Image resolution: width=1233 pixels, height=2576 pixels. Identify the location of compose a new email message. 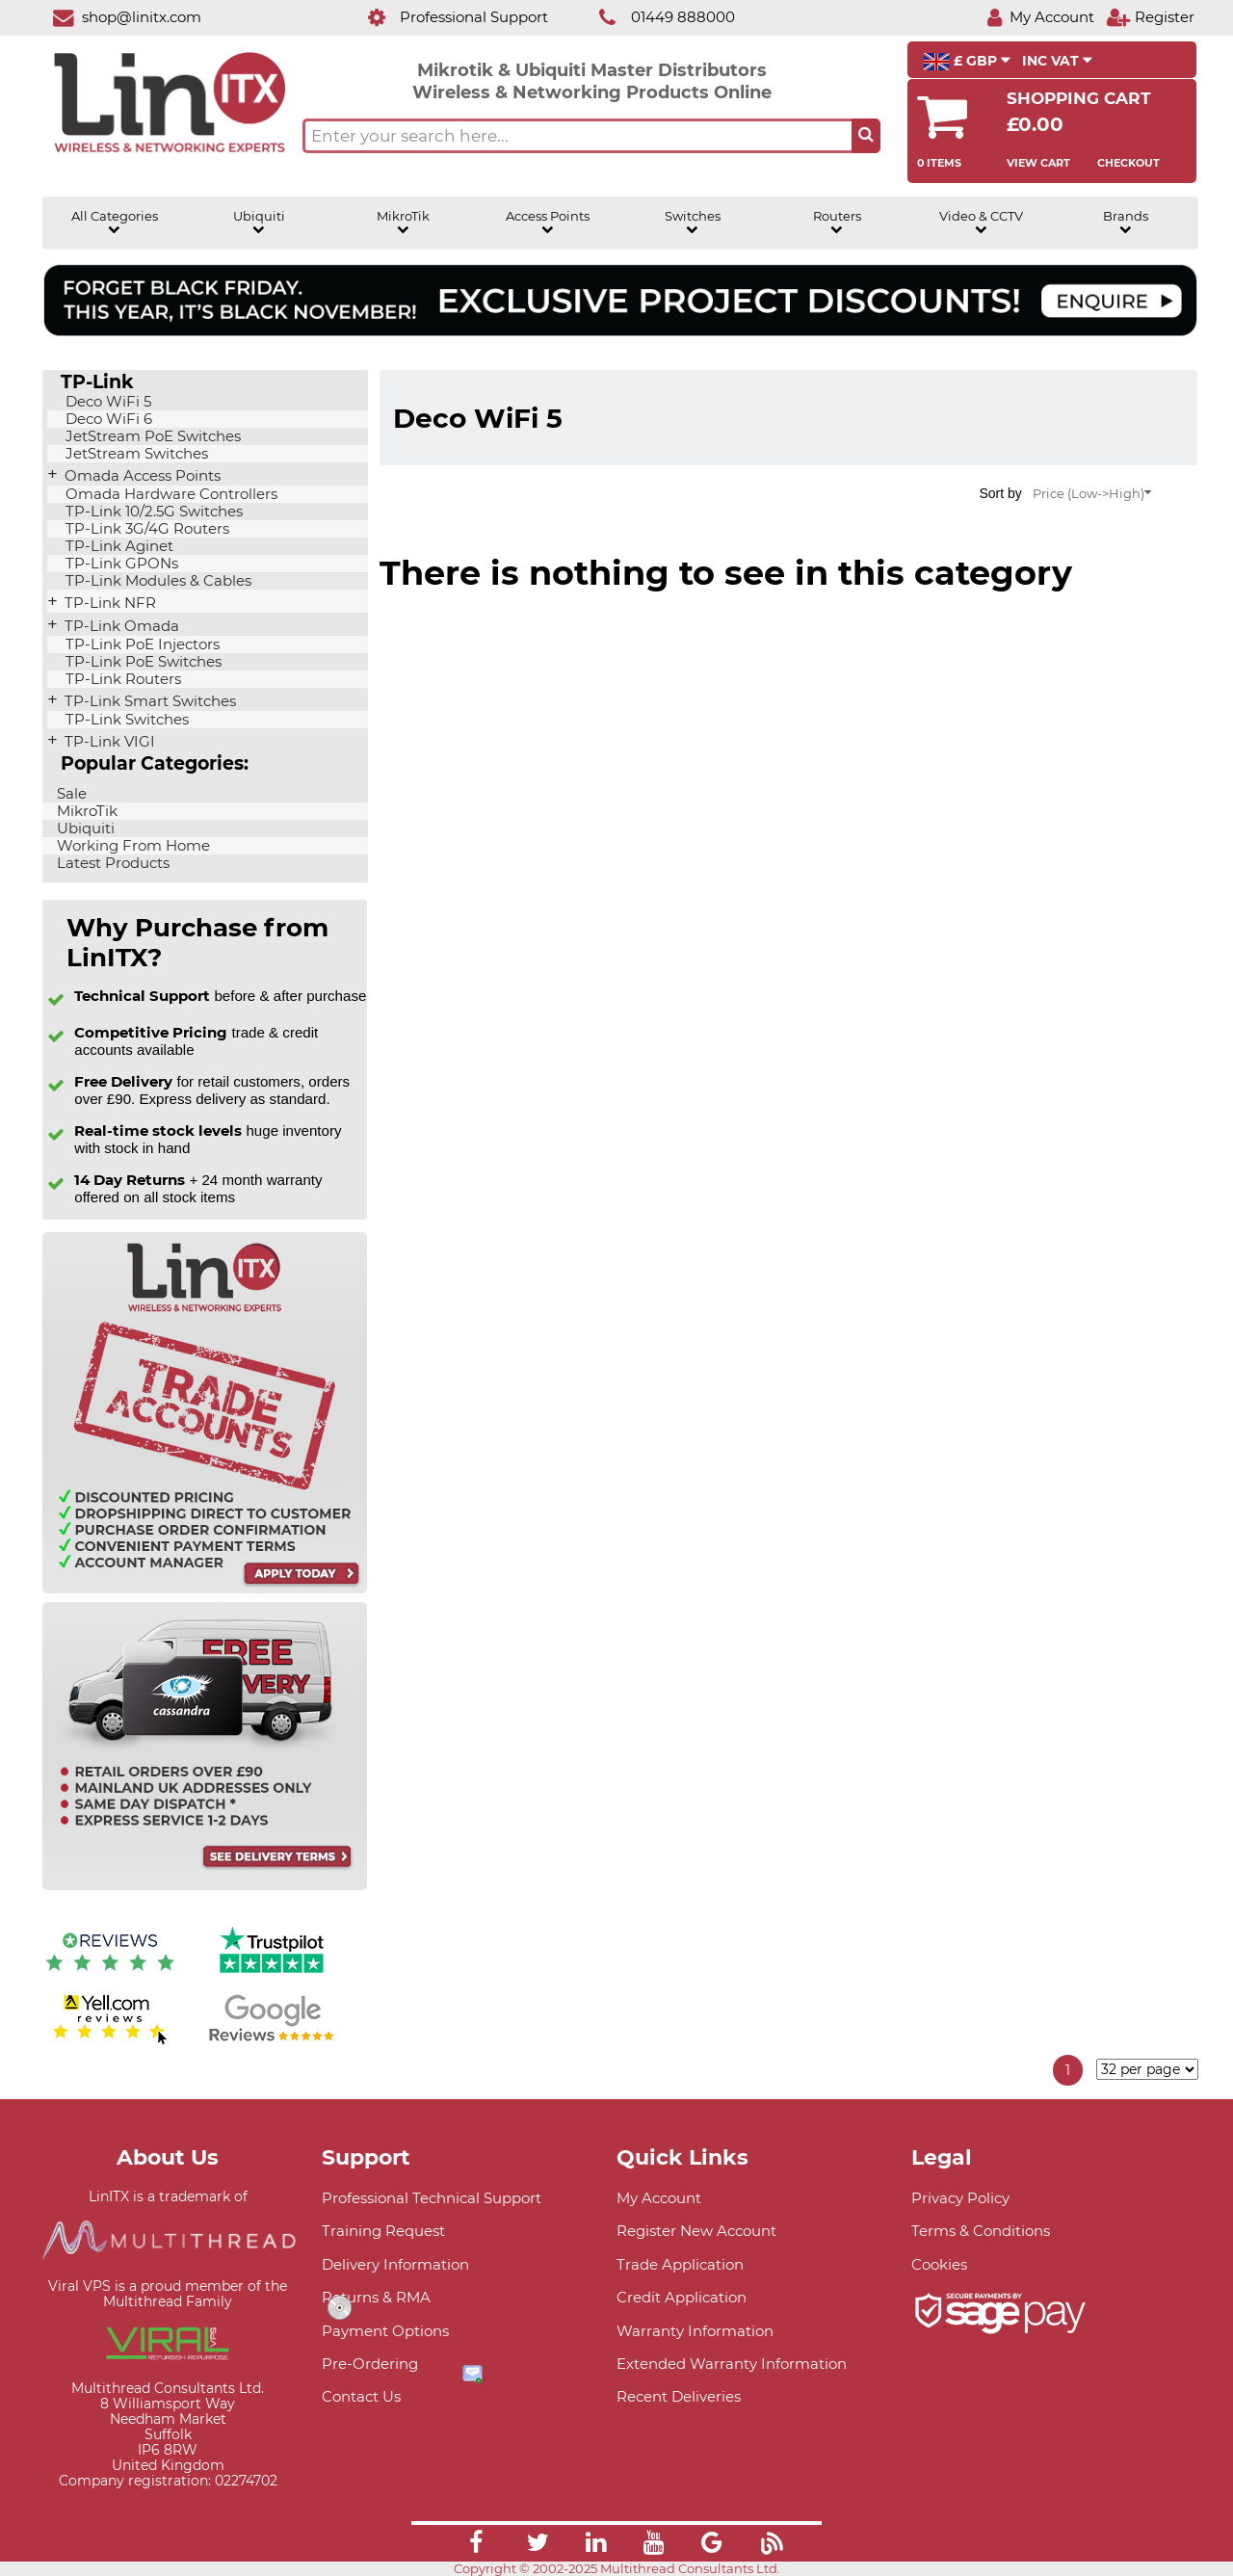
(472, 2373).